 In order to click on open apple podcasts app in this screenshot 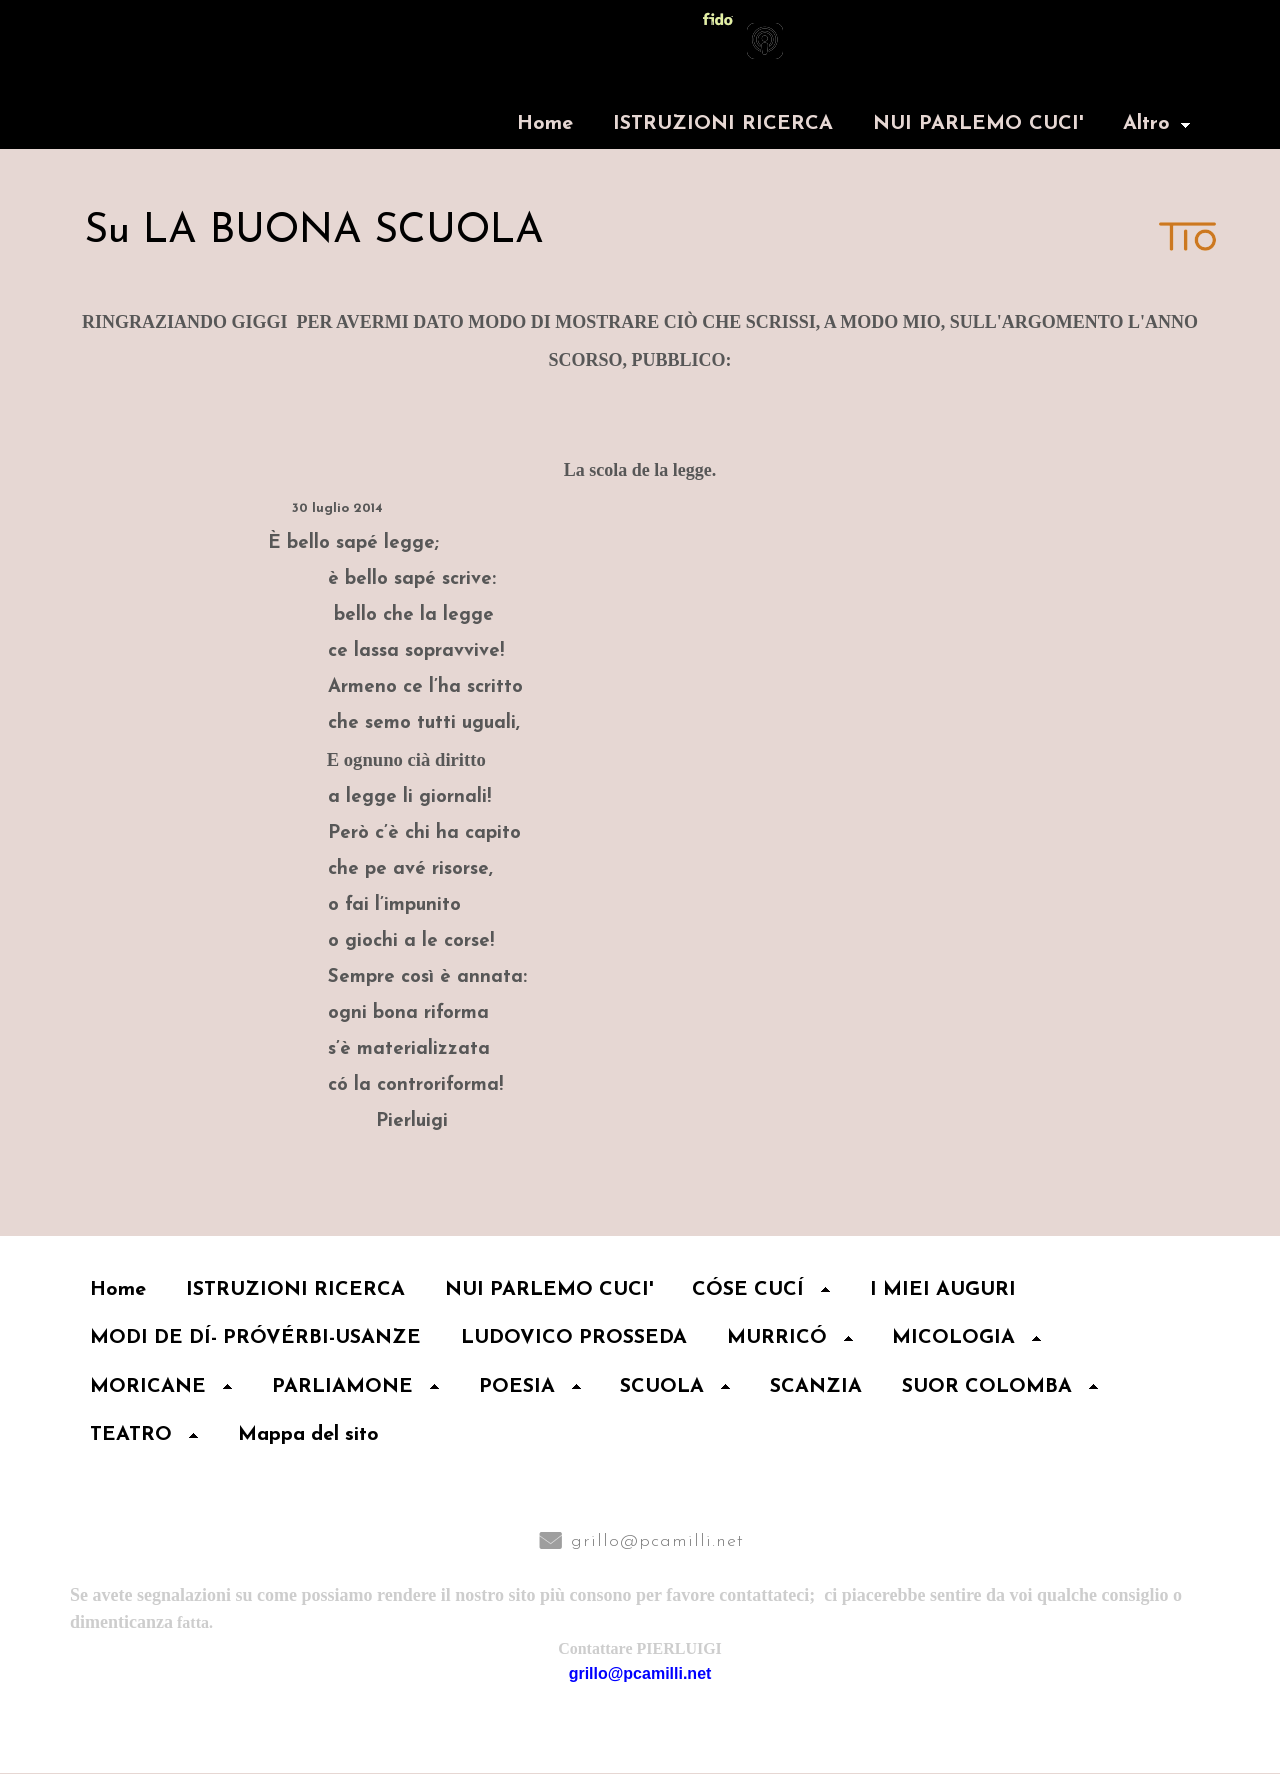, I will do `click(765, 41)`.